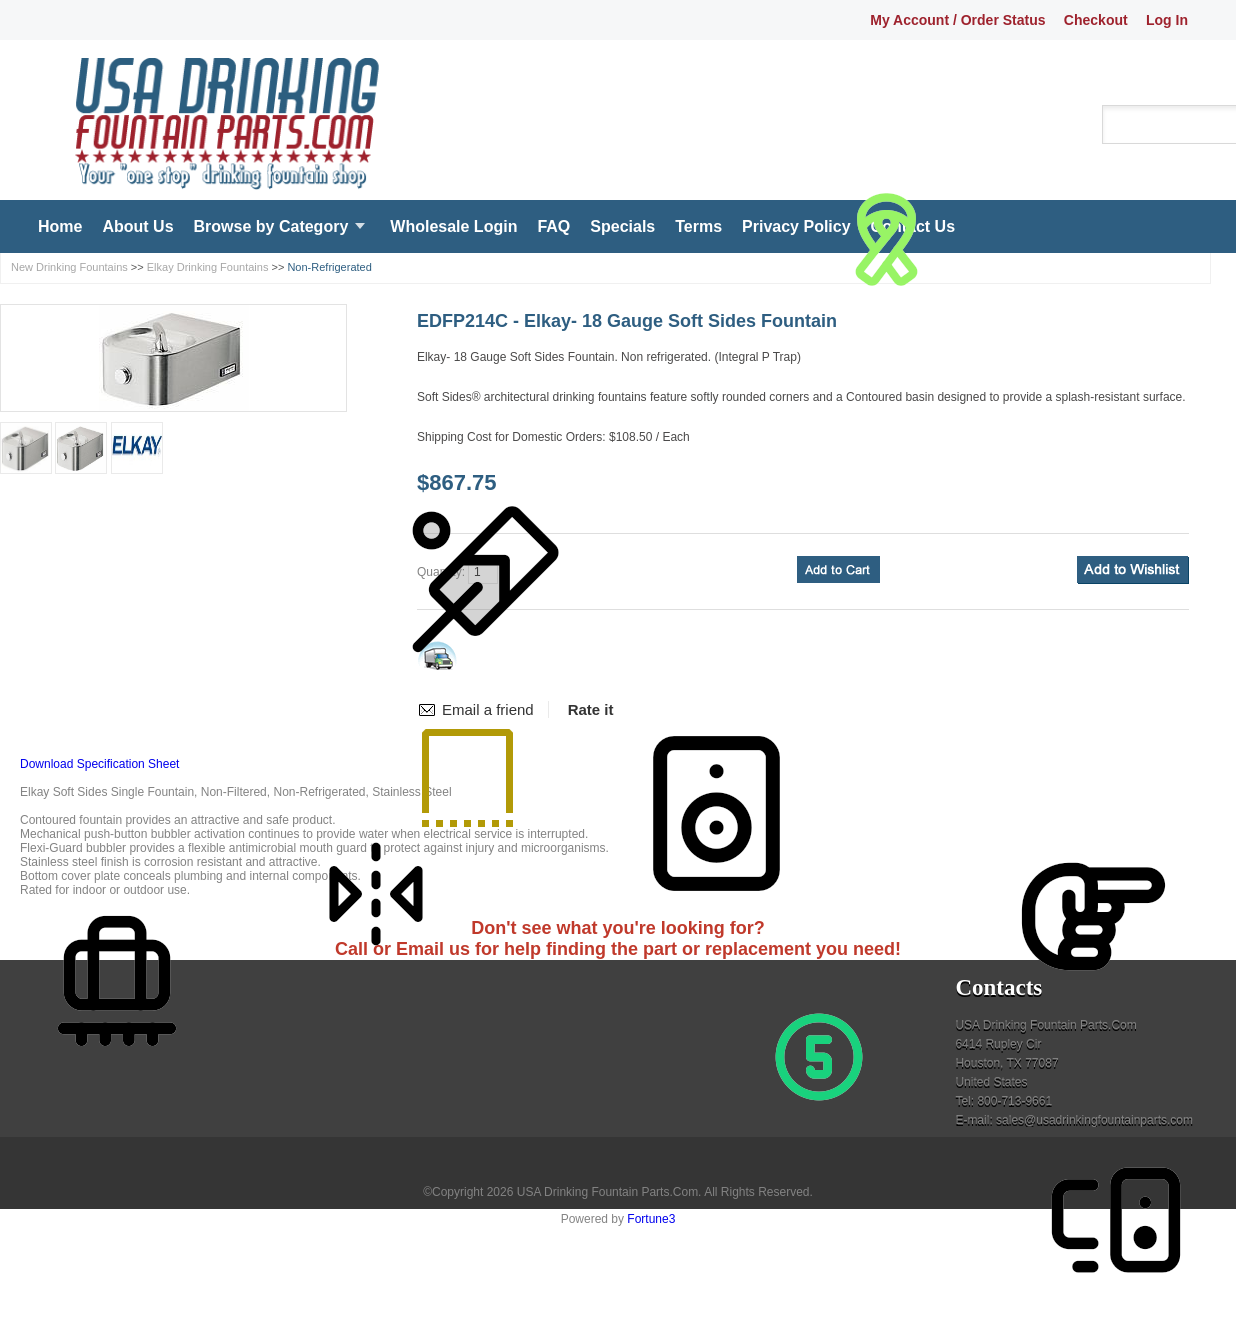 This screenshot has width=1236, height=1318. Describe the element at coordinates (886, 239) in the screenshot. I see `awareness ribbon symbol for a cause or campaign` at that location.